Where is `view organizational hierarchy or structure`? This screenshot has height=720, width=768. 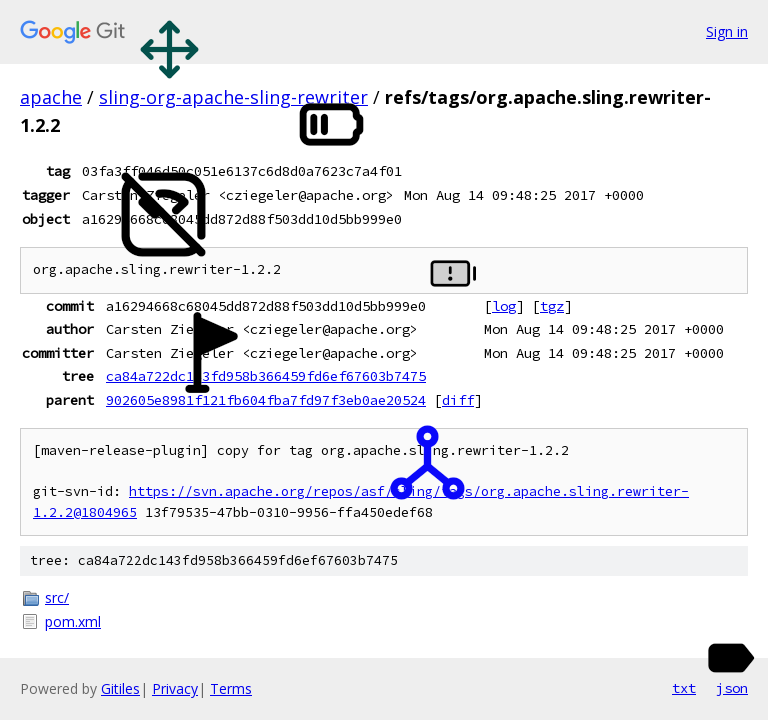
view organizational hierarchy or structure is located at coordinates (427, 462).